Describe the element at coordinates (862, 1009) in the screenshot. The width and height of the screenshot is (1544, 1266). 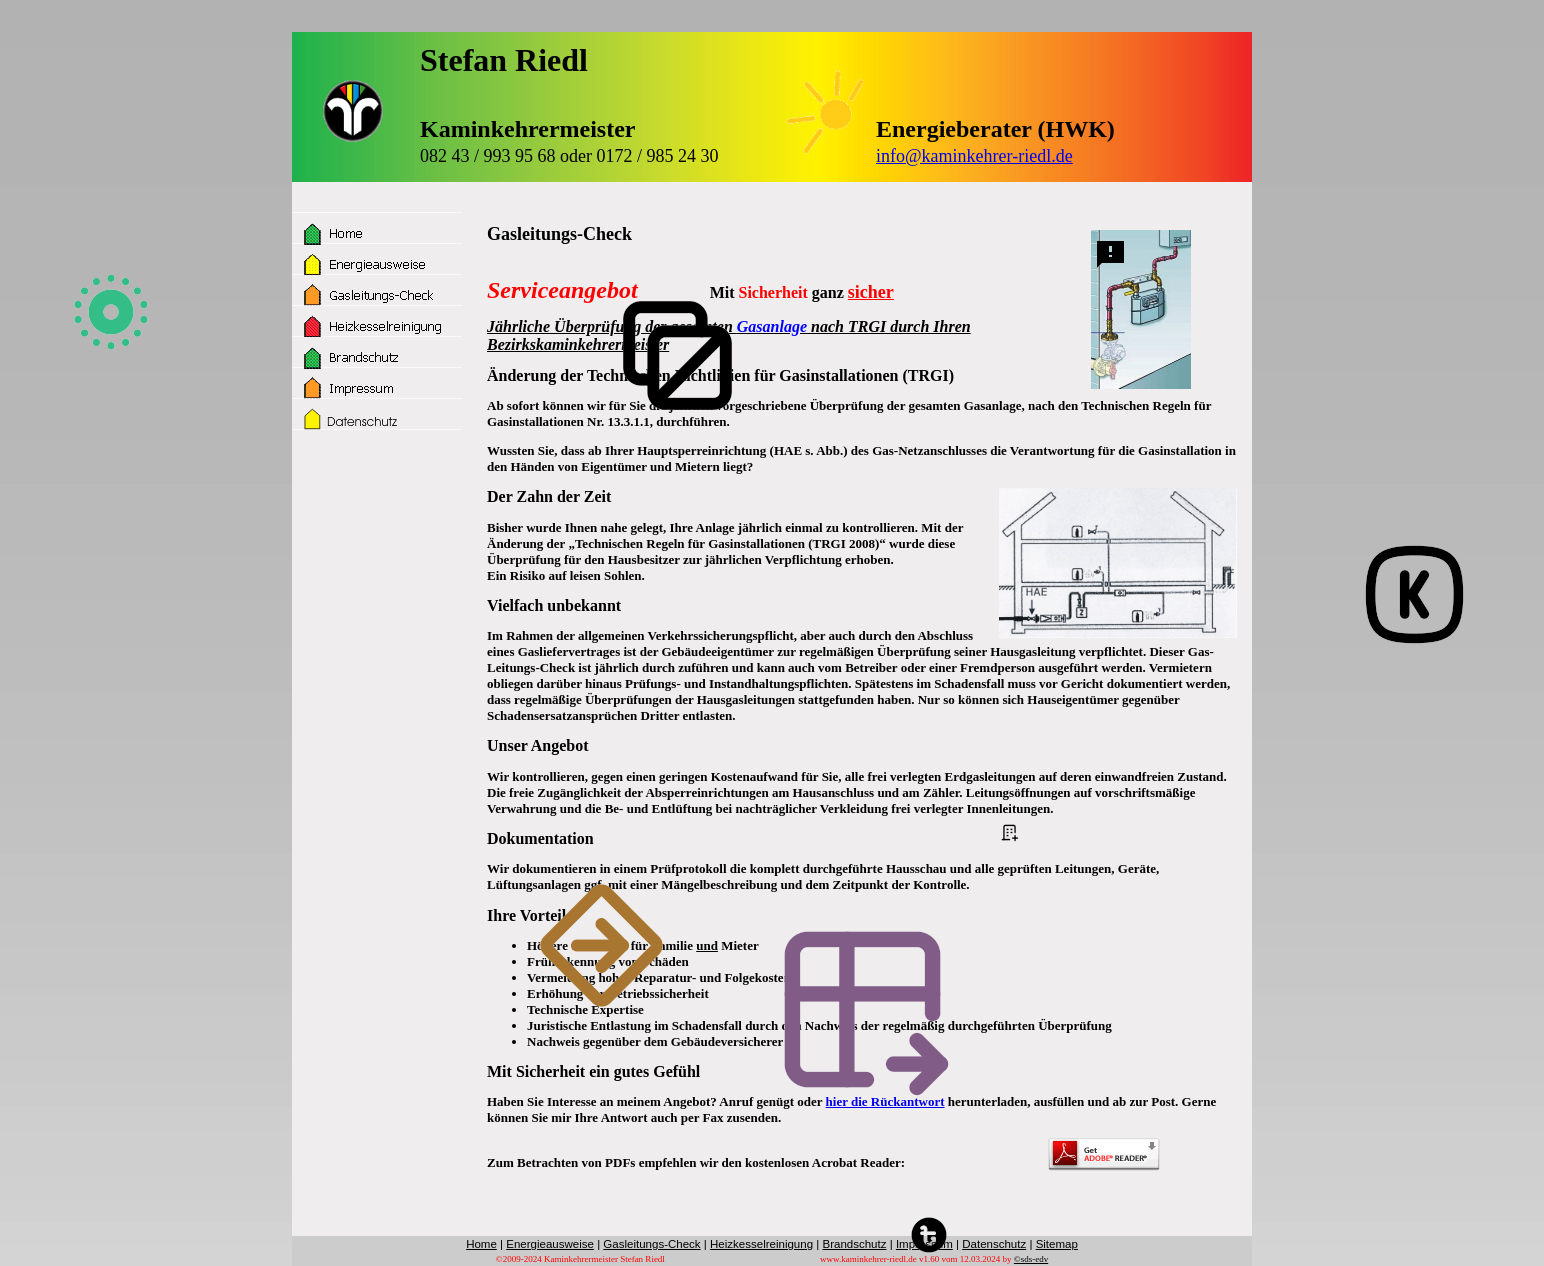
I see `export table data to external file` at that location.